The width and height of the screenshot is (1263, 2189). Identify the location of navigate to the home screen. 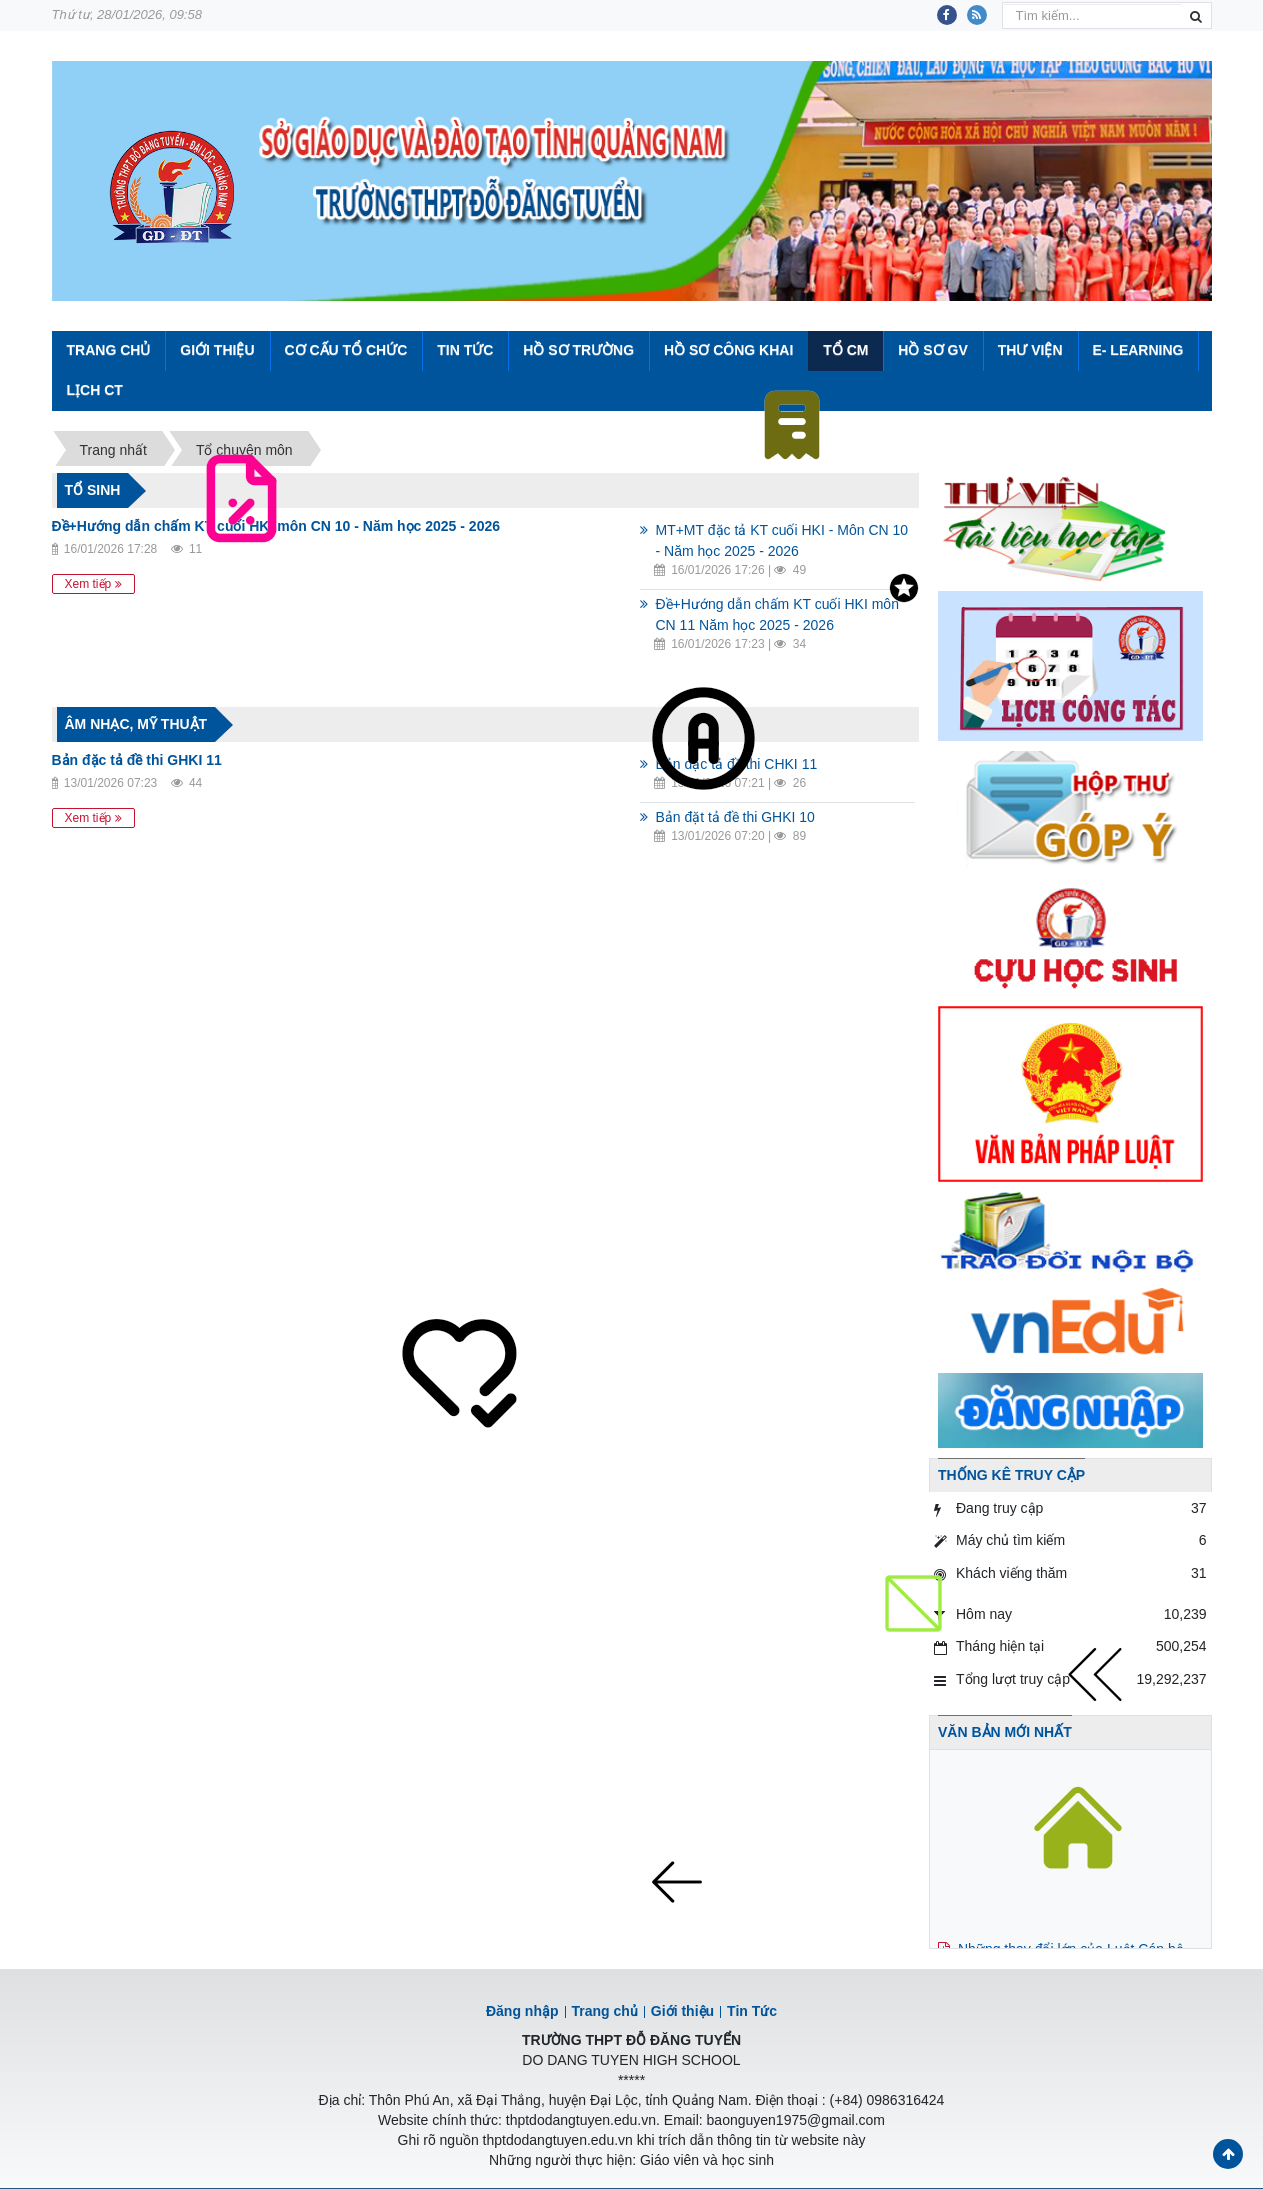
(1078, 1828).